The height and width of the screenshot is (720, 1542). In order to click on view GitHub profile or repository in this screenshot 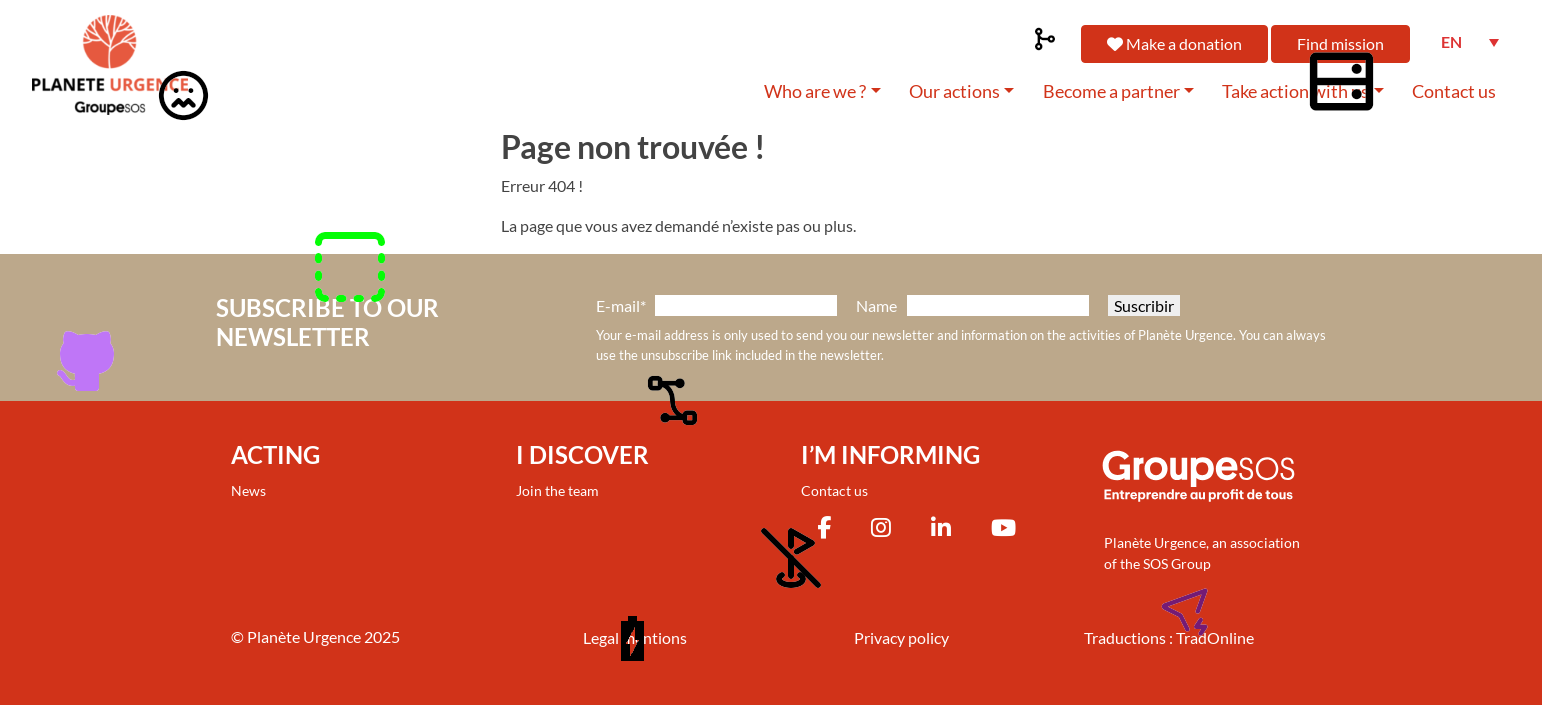, I will do `click(87, 361)`.